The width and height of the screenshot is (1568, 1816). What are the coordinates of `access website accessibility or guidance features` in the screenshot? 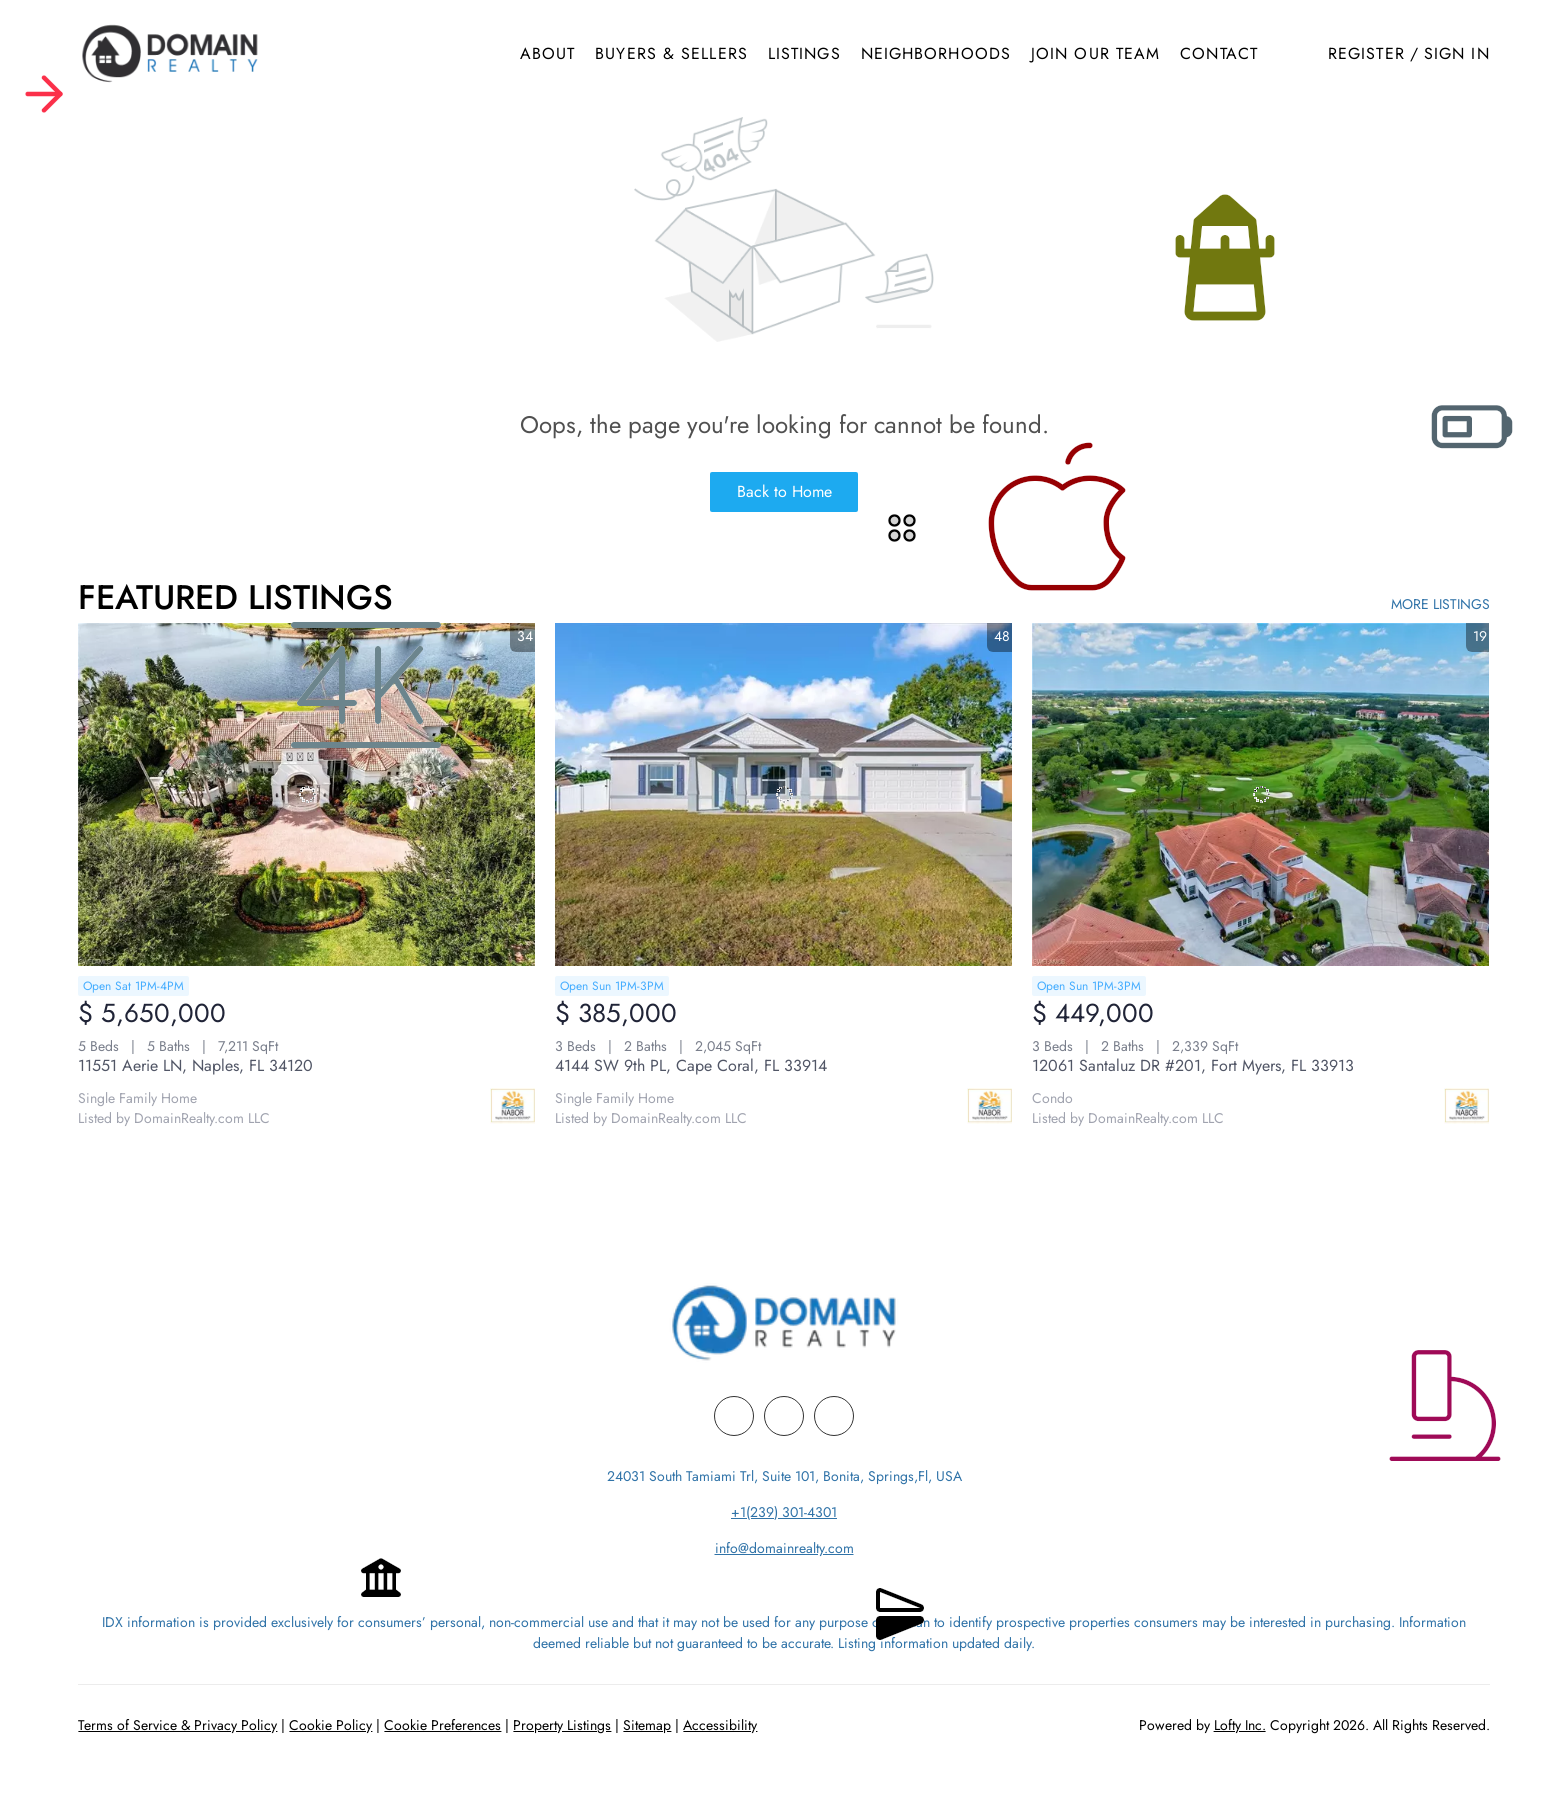 It's located at (1225, 262).